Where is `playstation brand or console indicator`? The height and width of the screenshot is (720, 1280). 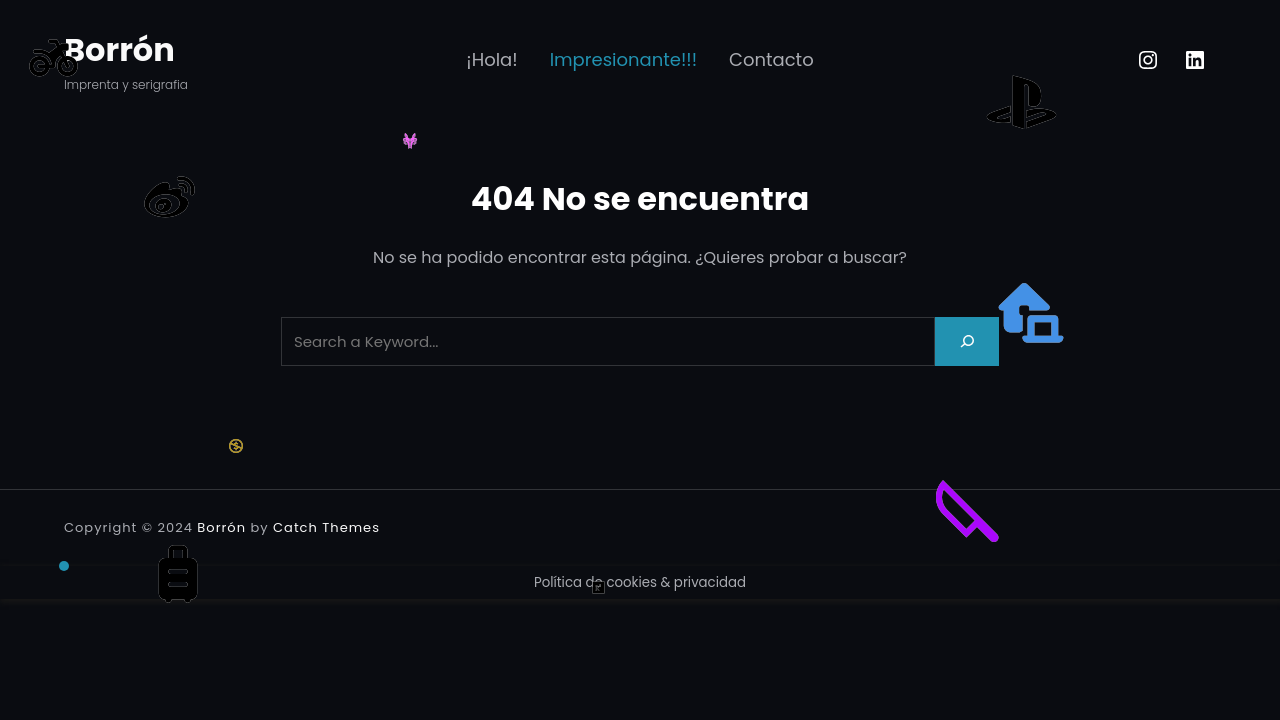
playstation brand or console indicator is located at coordinates (1021, 102).